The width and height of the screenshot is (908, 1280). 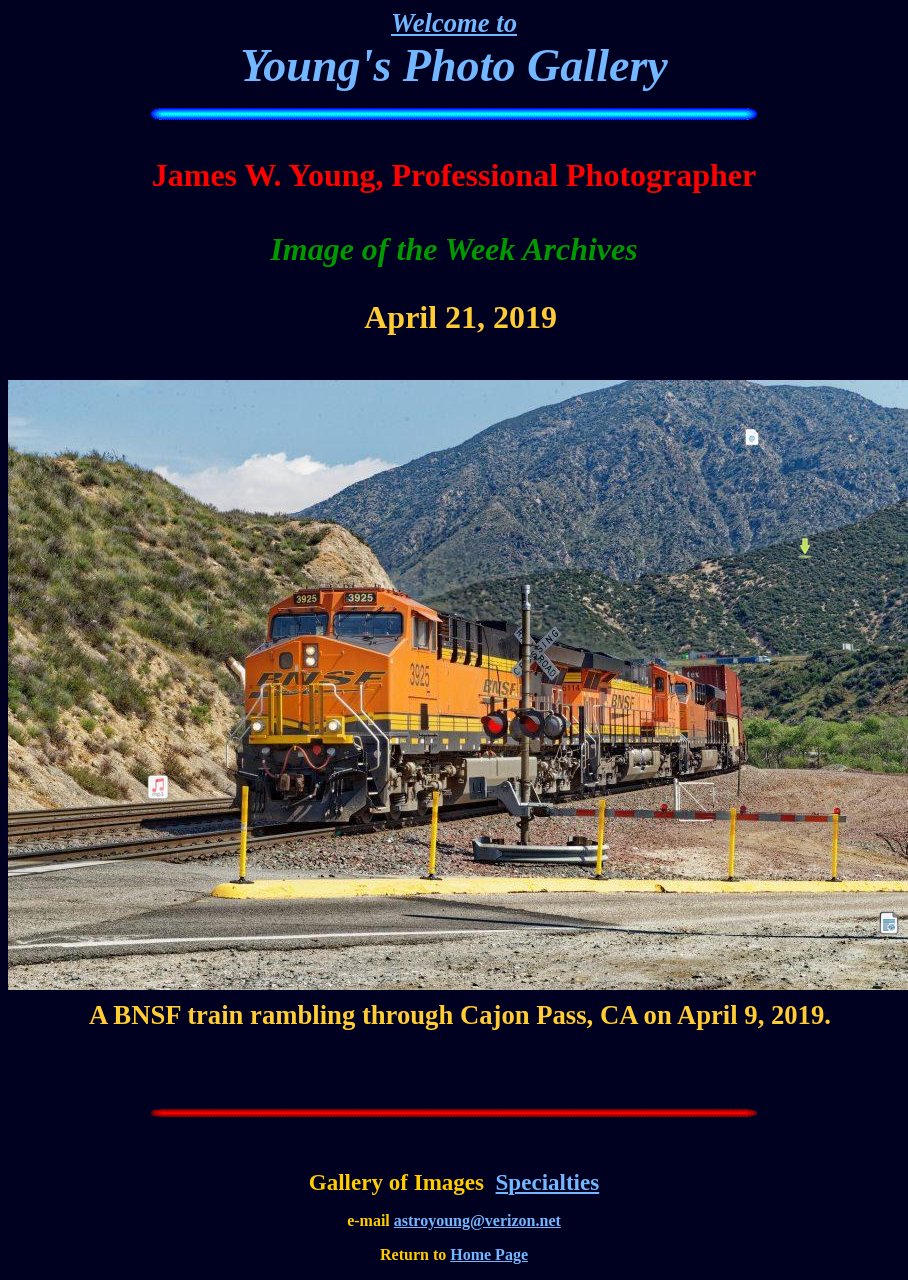 I want to click on open a web template document file, so click(x=889, y=923).